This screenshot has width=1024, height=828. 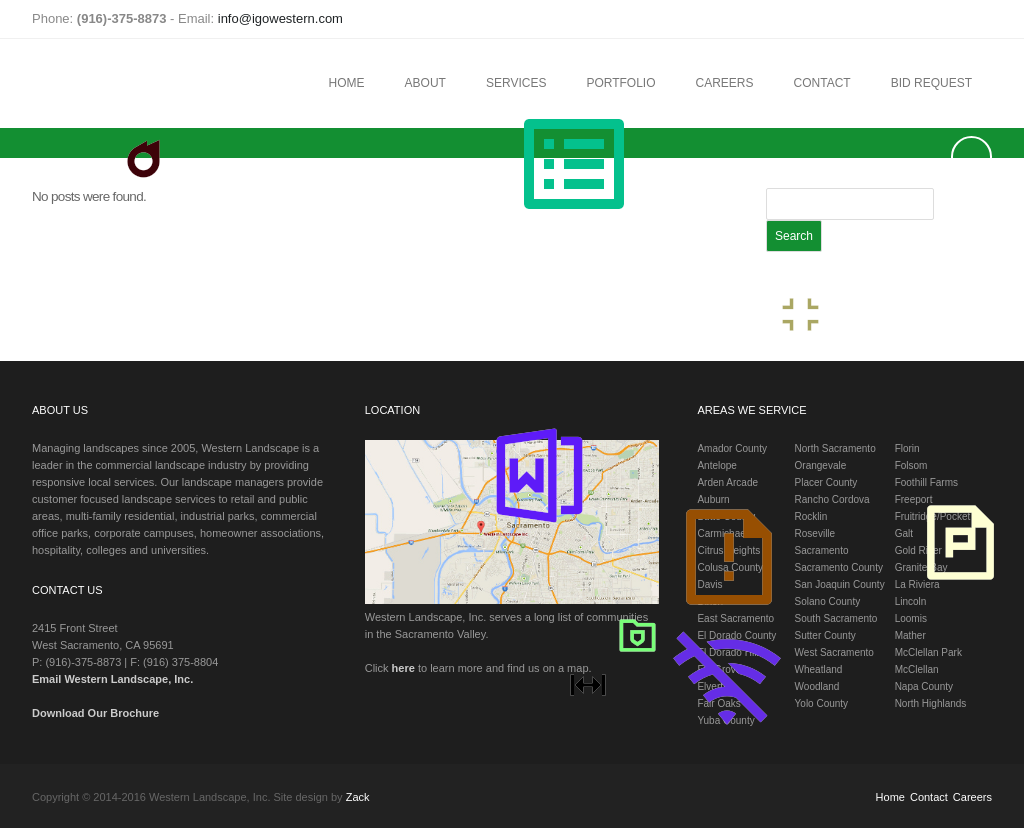 What do you see at coordinates (727, 682) in the screenshot?
I see `indicates no wifi connection available` at bounding box center [727, 682].